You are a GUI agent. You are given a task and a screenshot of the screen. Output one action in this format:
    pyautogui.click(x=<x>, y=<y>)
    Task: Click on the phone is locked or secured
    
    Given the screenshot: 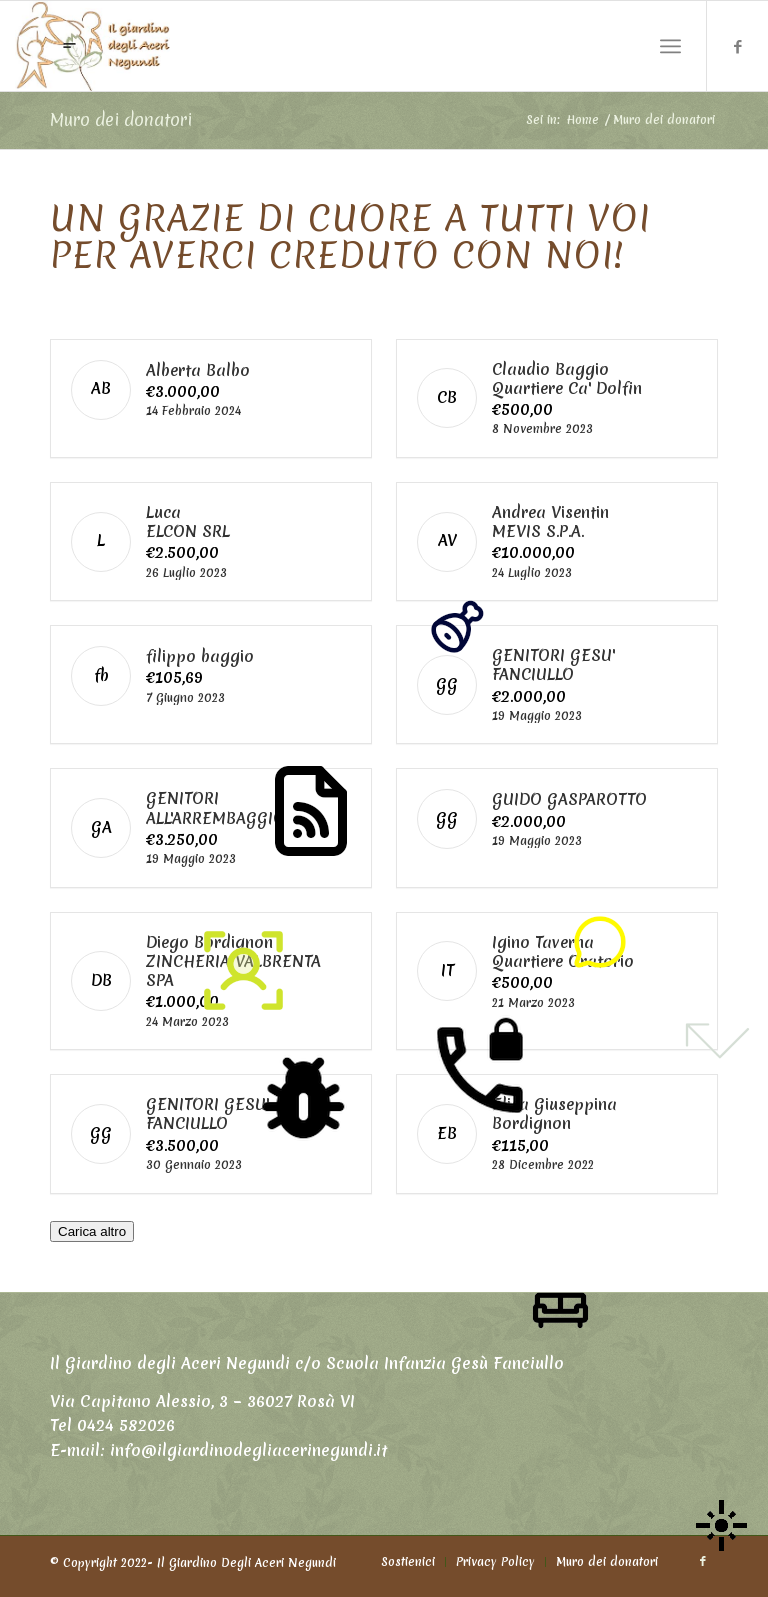 What is the action you would take?
    pyautogui.click(x=480, y=1070)
    